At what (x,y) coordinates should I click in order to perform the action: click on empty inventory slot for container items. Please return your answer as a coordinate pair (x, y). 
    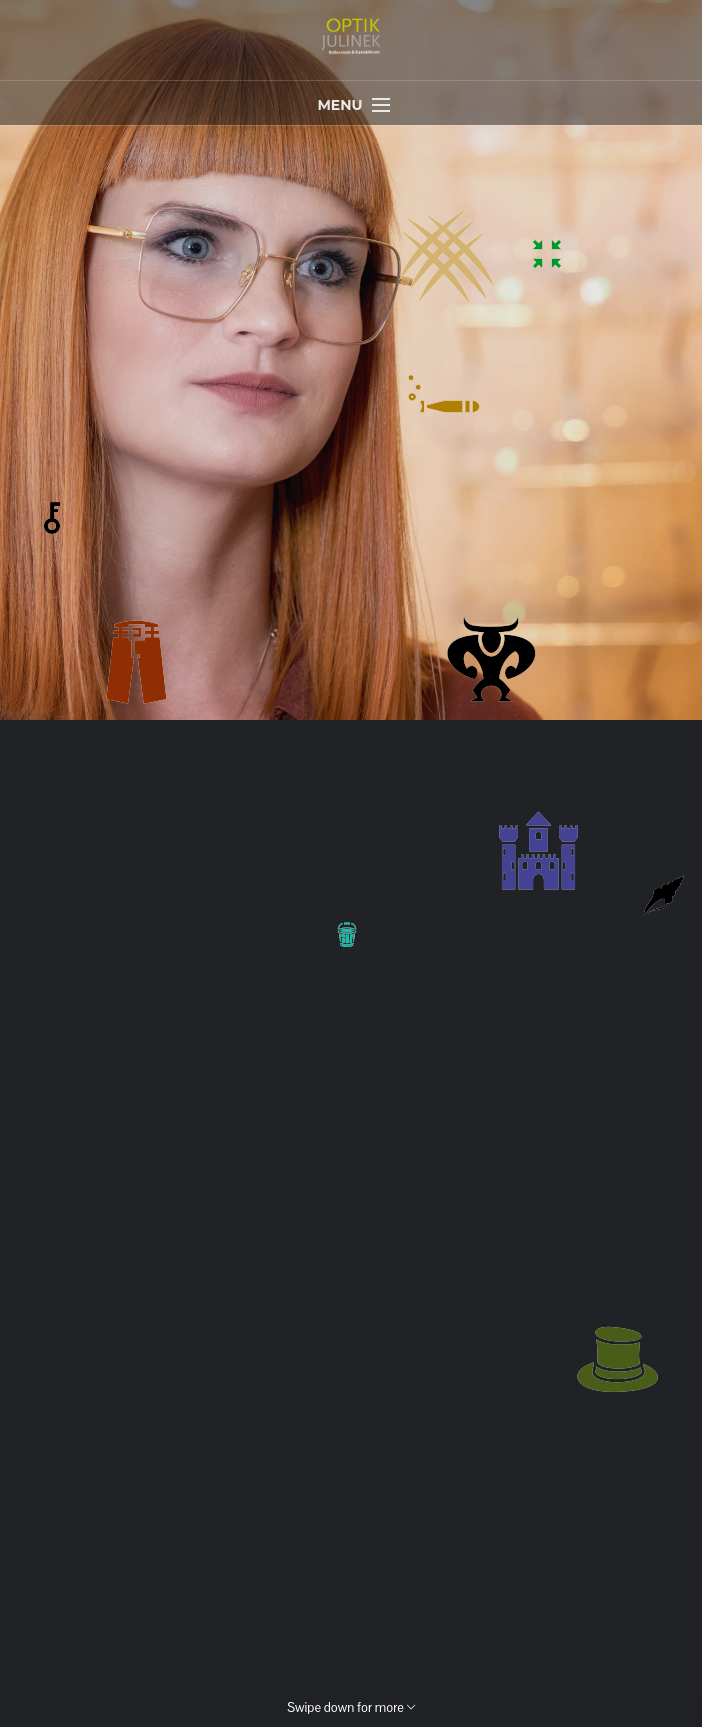
    Looking at the image, I should click on (347, 934).